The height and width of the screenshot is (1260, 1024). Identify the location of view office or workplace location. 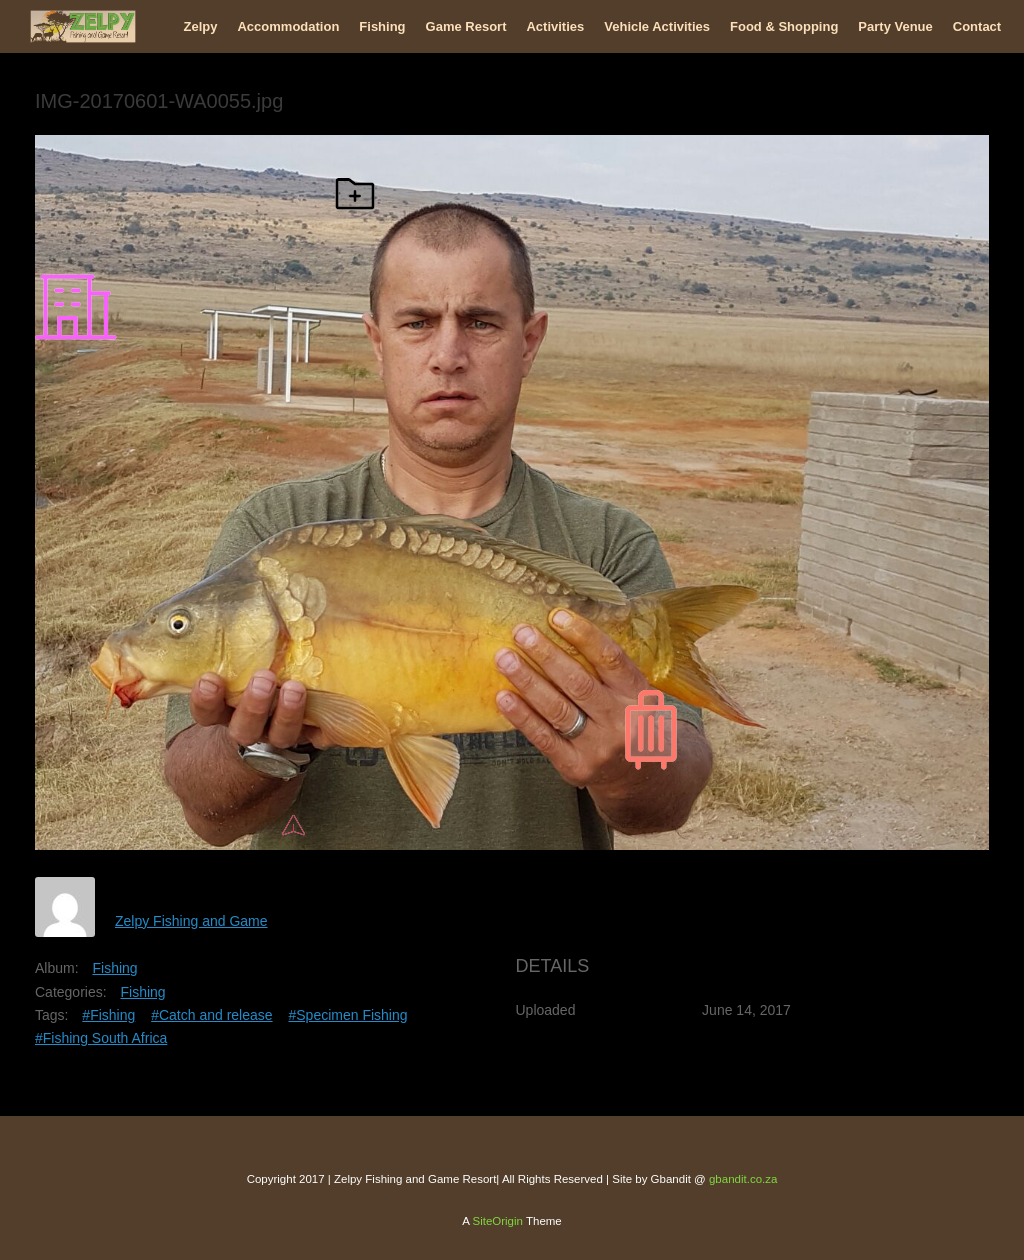
(73, 307).